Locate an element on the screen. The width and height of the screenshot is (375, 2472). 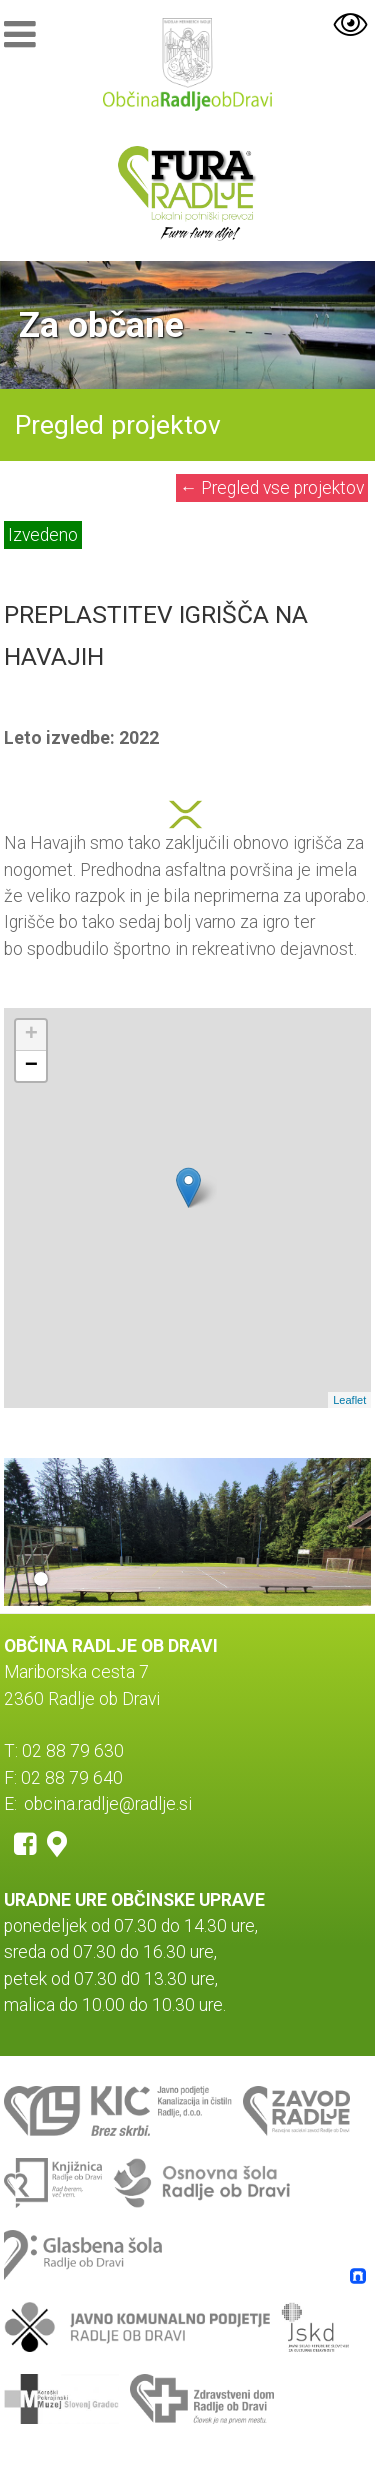
open the Farcaster app is located at coordinates (358, 2276).